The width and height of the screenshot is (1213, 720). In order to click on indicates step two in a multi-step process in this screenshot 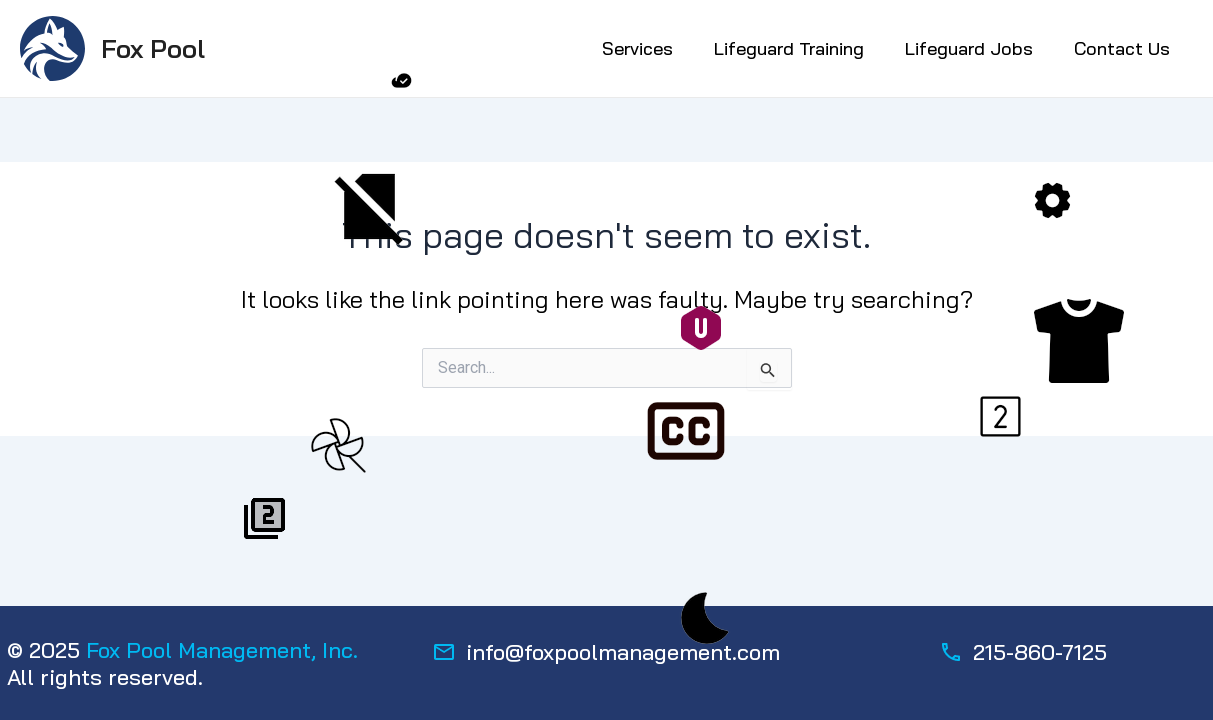, I will do `click(1000, 416)`.